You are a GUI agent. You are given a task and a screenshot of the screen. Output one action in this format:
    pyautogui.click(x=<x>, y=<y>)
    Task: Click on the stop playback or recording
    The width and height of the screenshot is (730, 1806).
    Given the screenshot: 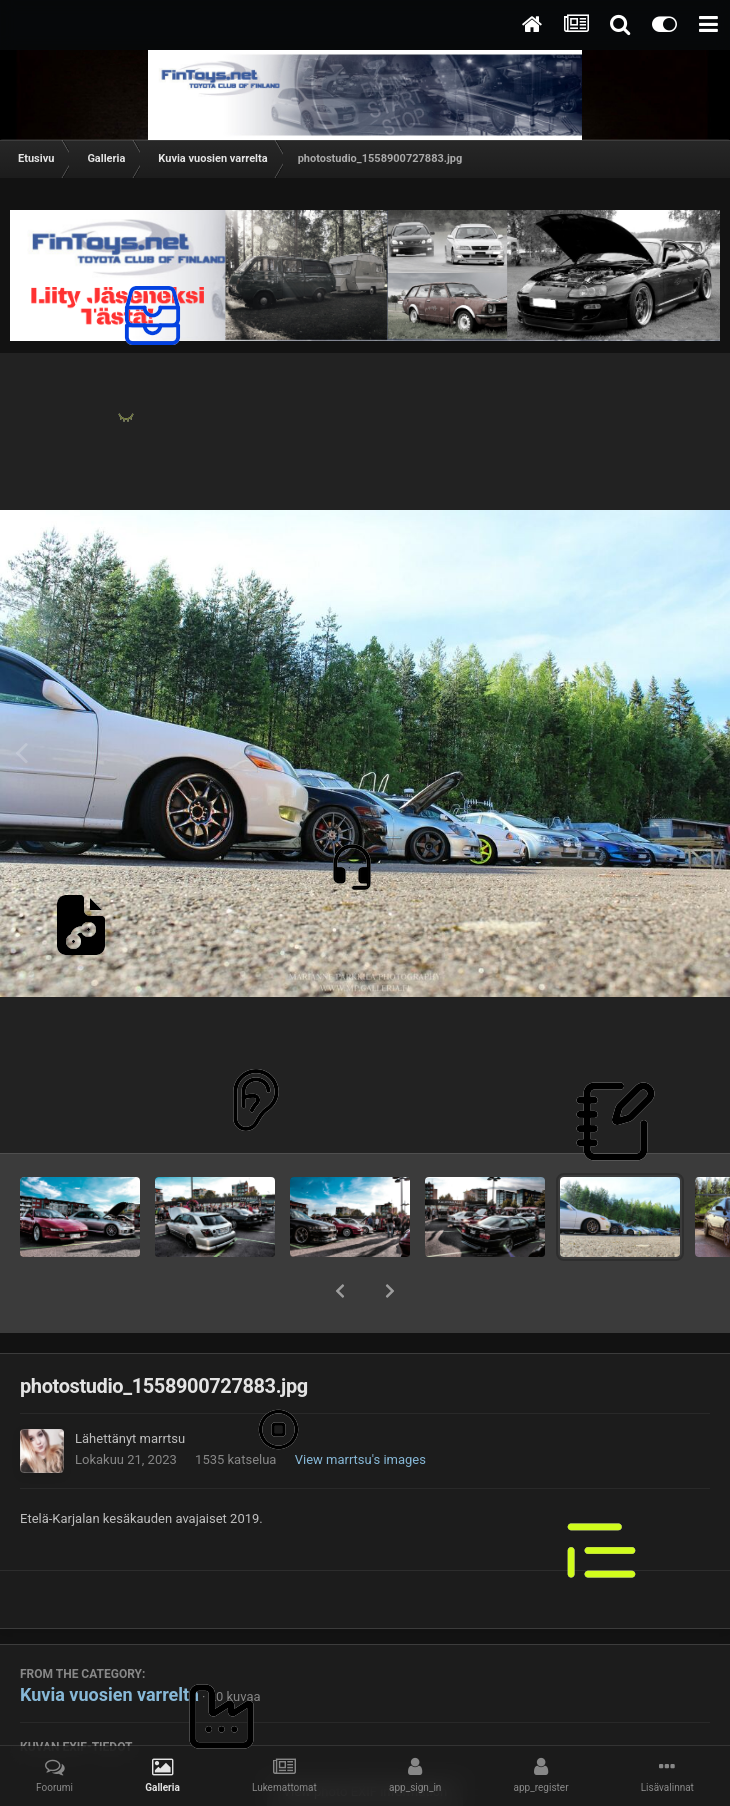 What is the action you would take?
    pyautogui.click(x=278, y=1429)
    